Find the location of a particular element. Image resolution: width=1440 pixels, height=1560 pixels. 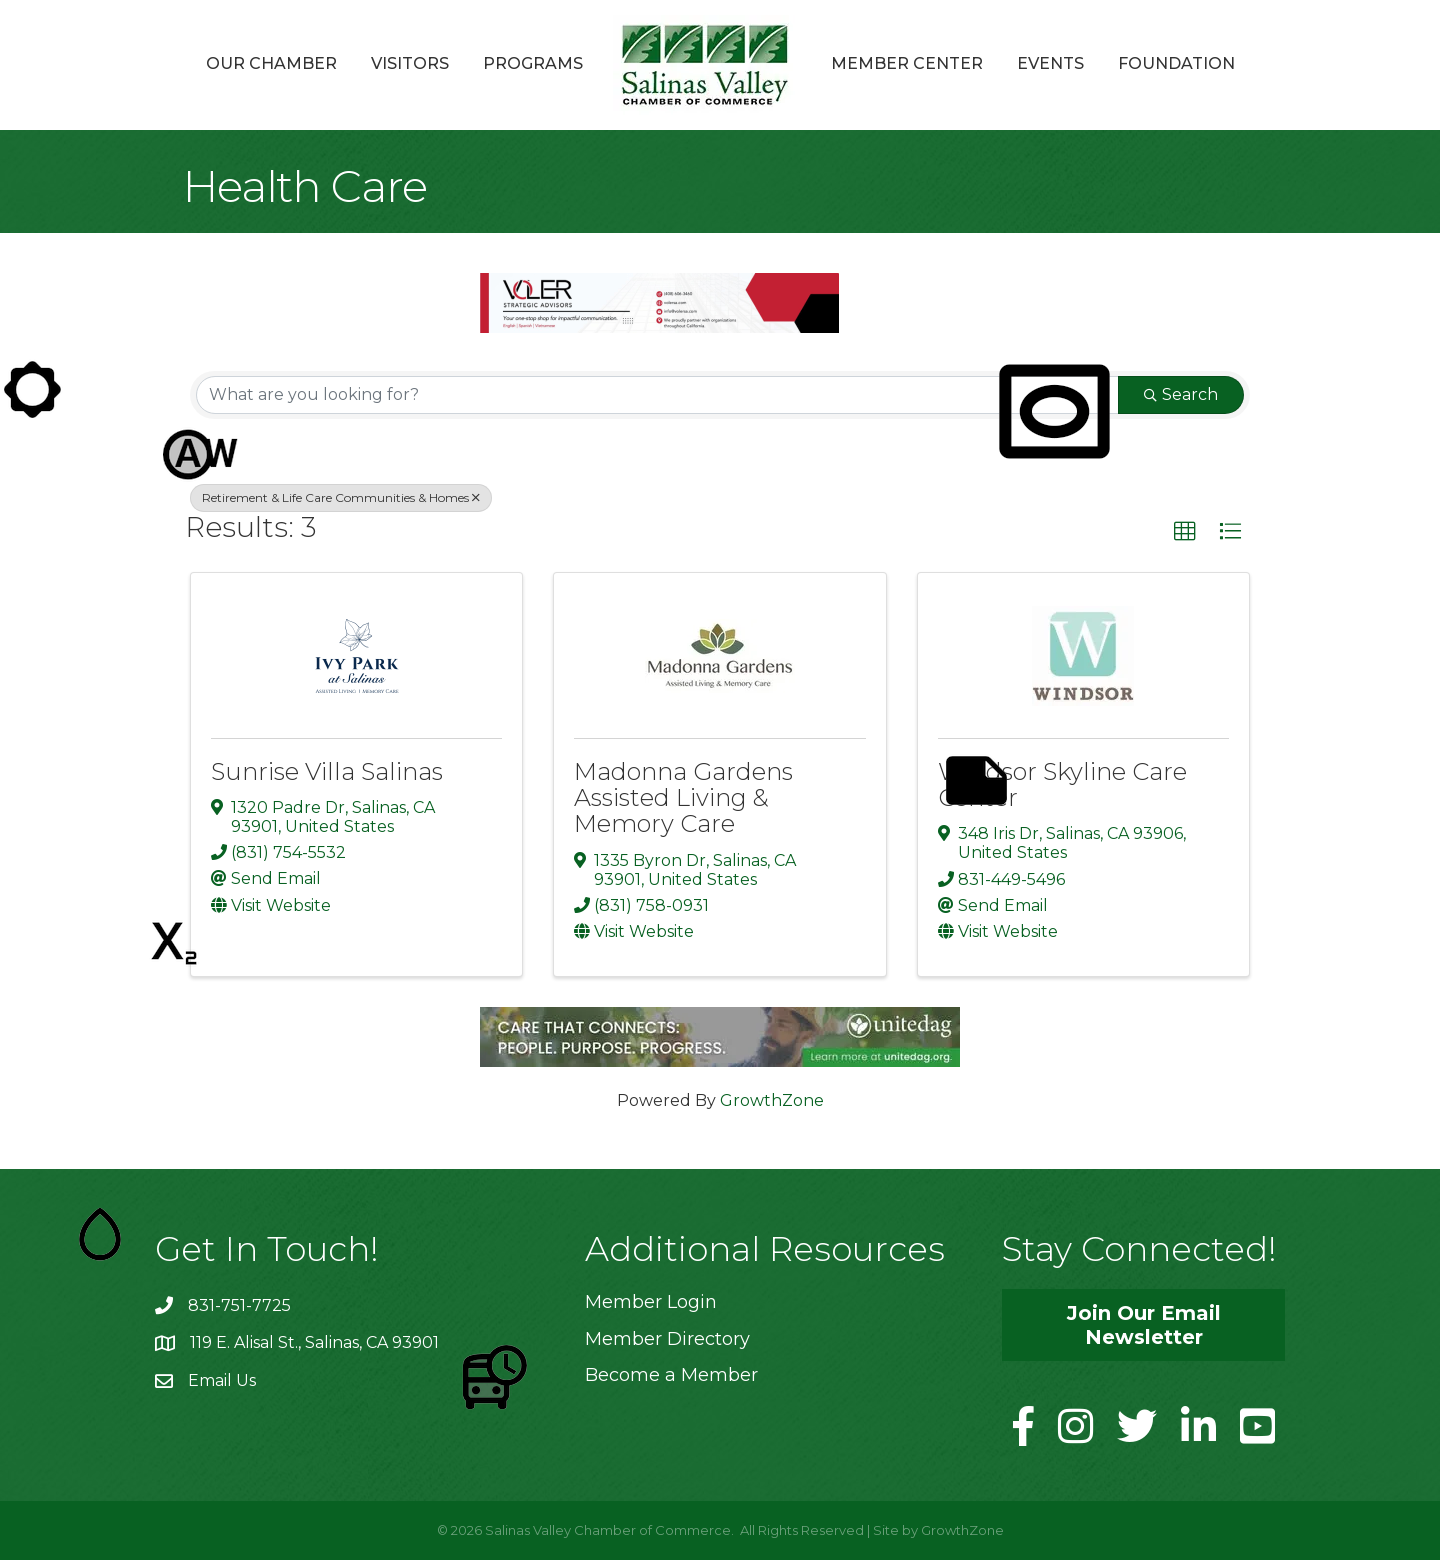

create a new note is located at coordinates (976, 780).